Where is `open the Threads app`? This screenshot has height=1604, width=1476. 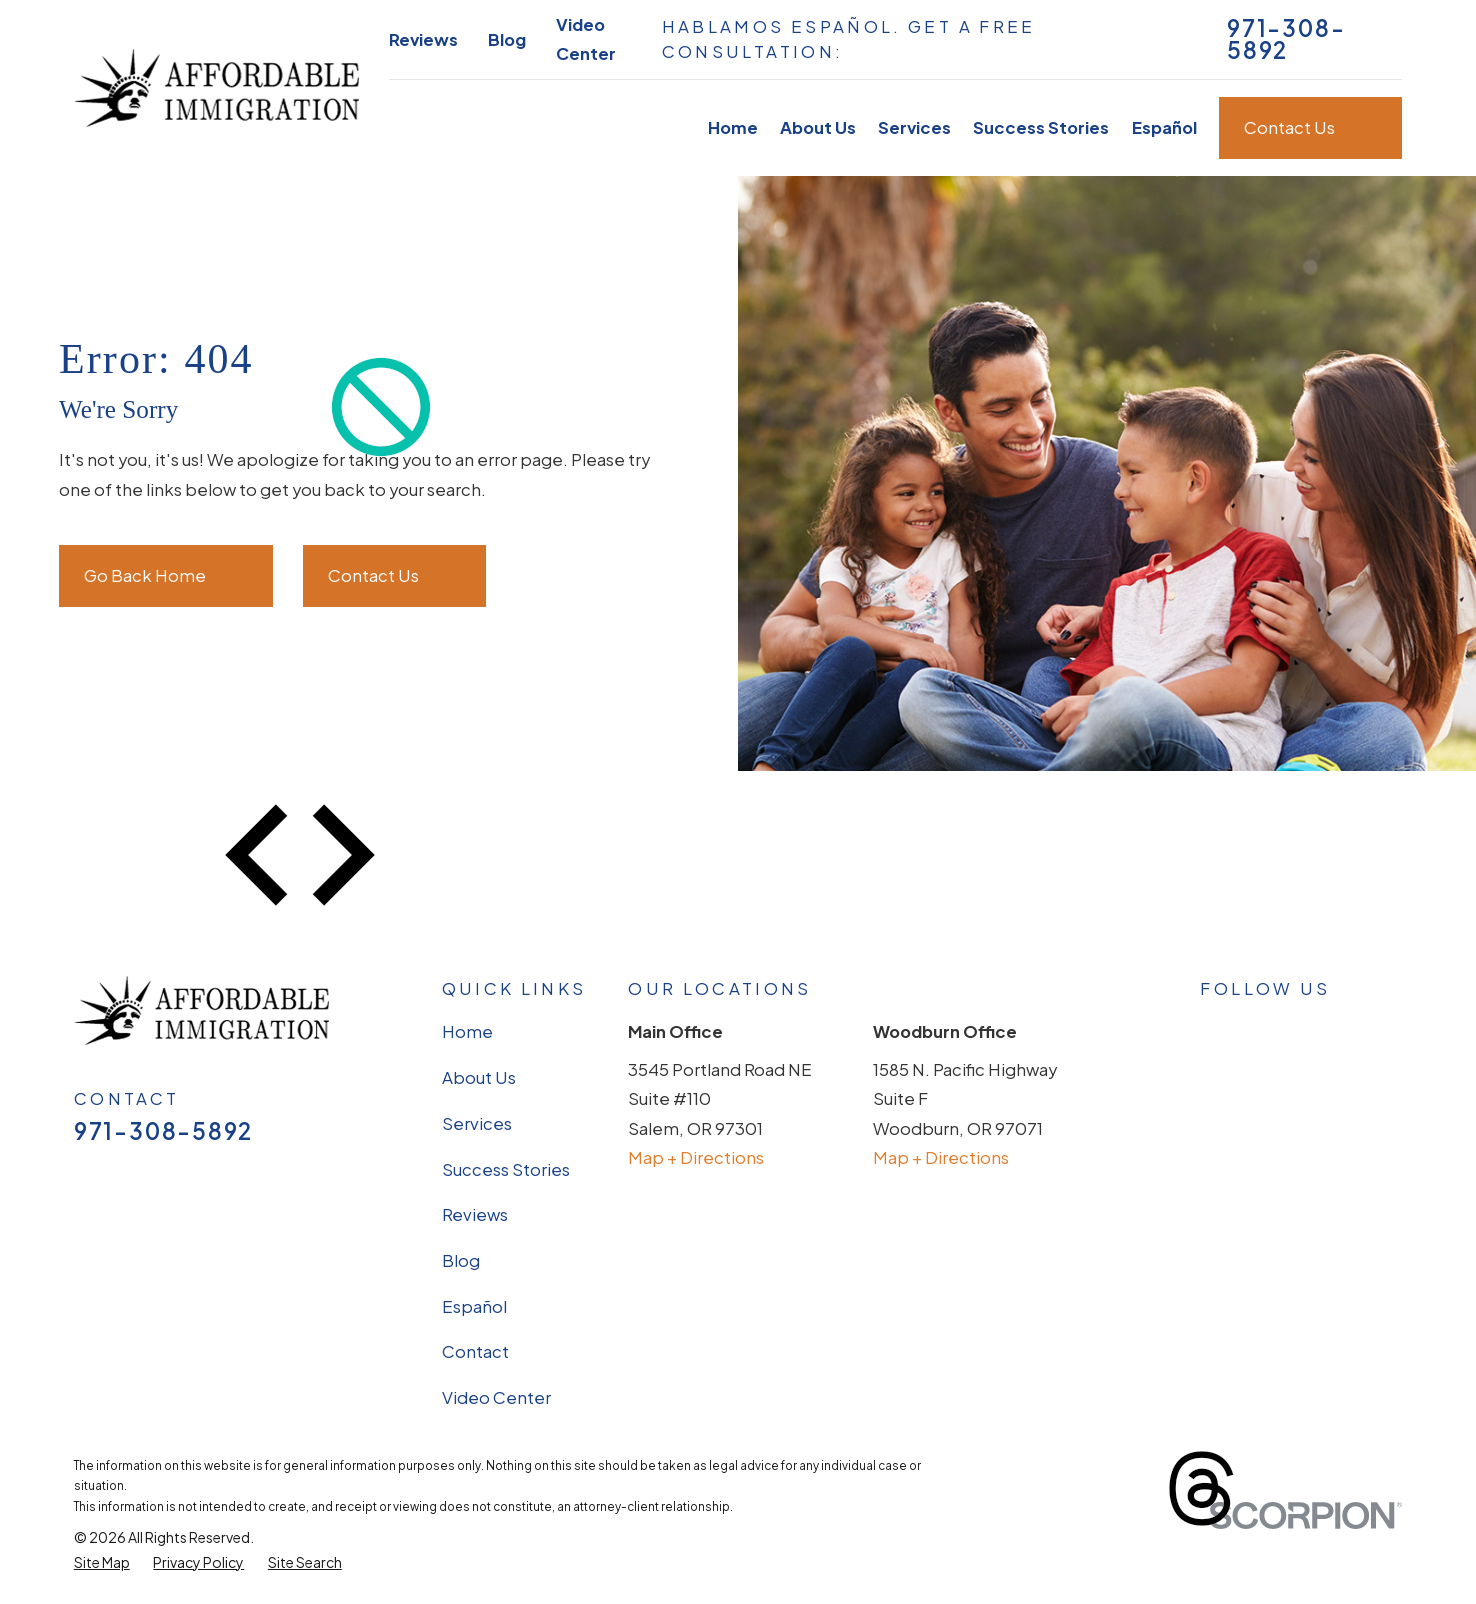
open the Threads app is located at coordinates (1201, 1488).